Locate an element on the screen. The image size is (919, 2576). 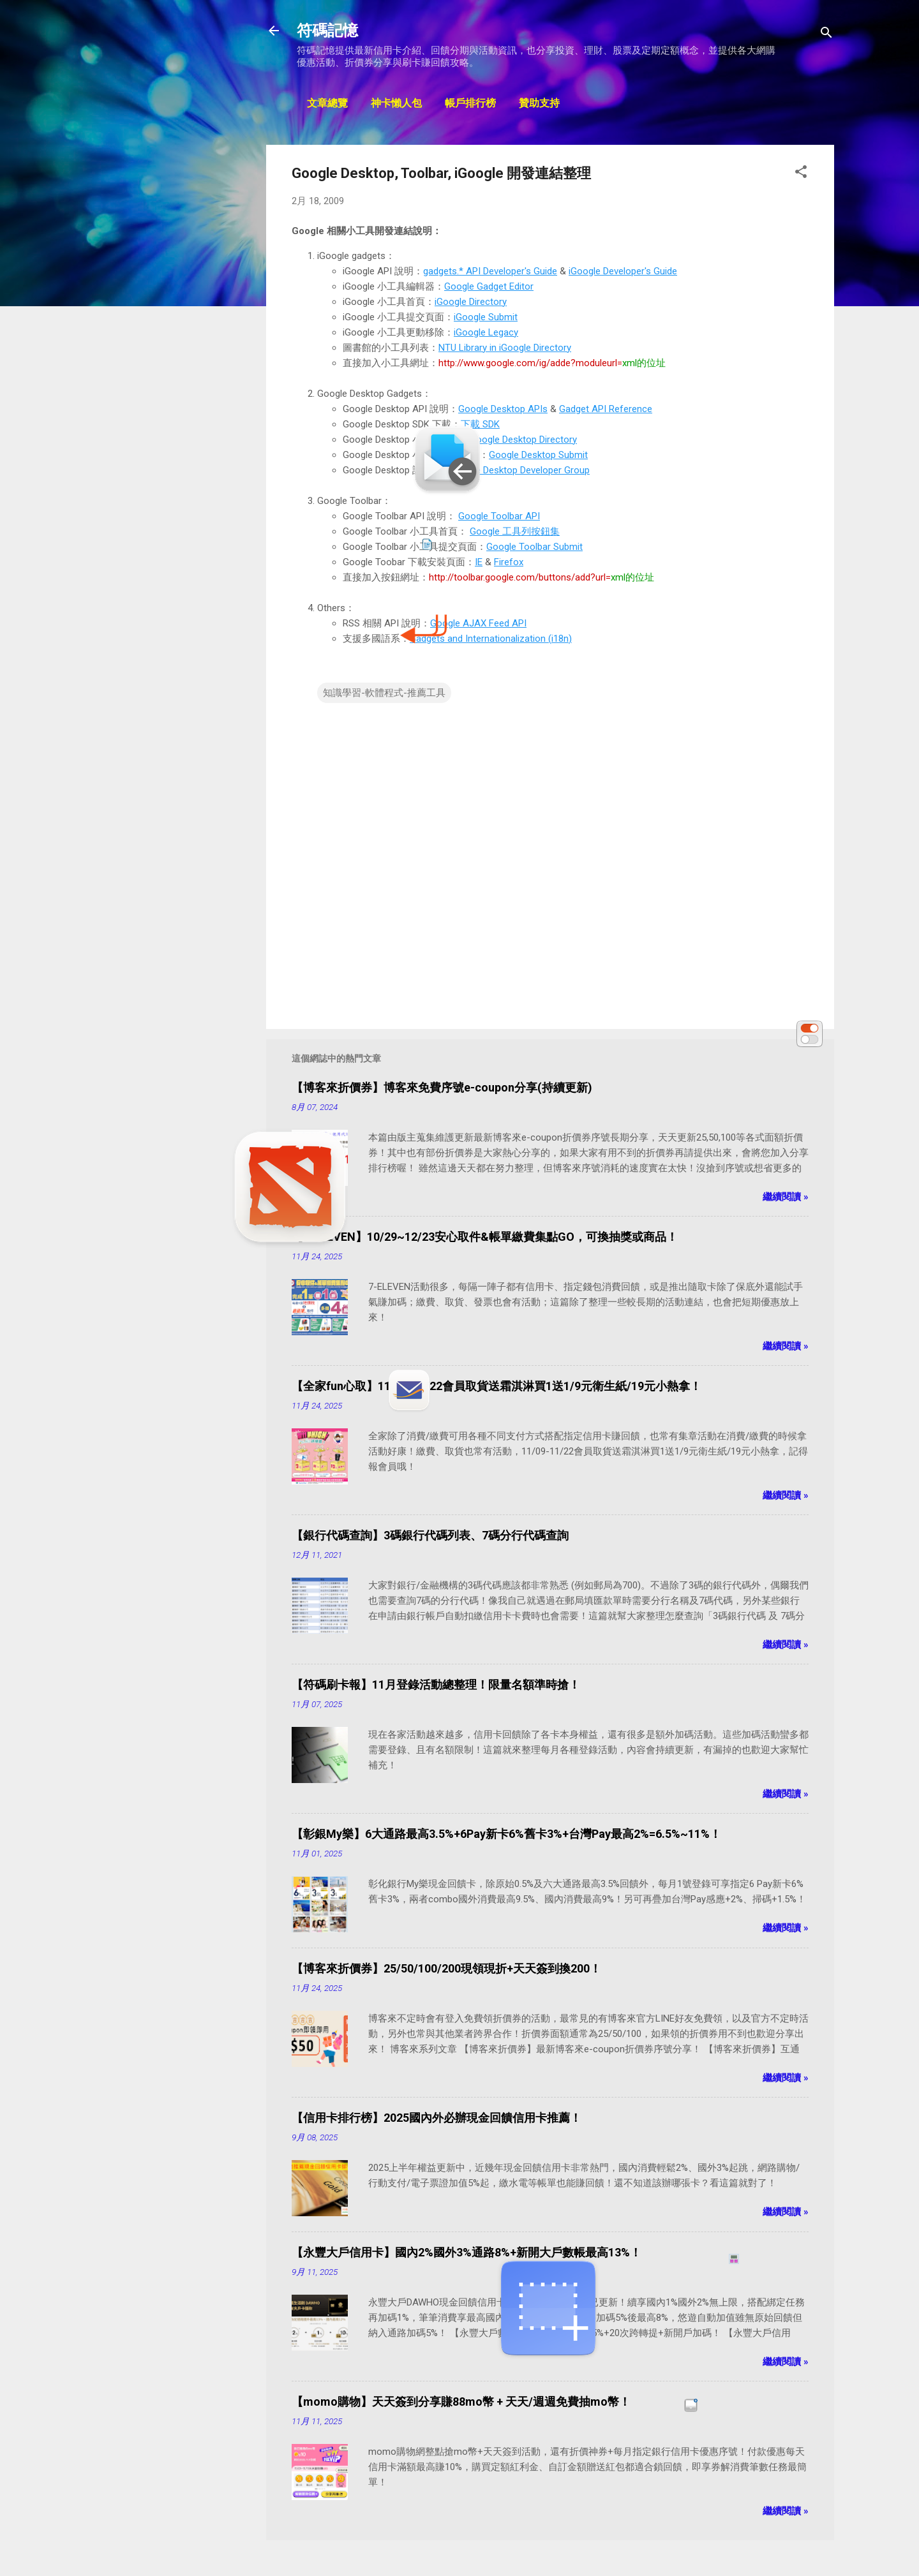
import contacts or data into kontact is located at coordinates (447, 459).